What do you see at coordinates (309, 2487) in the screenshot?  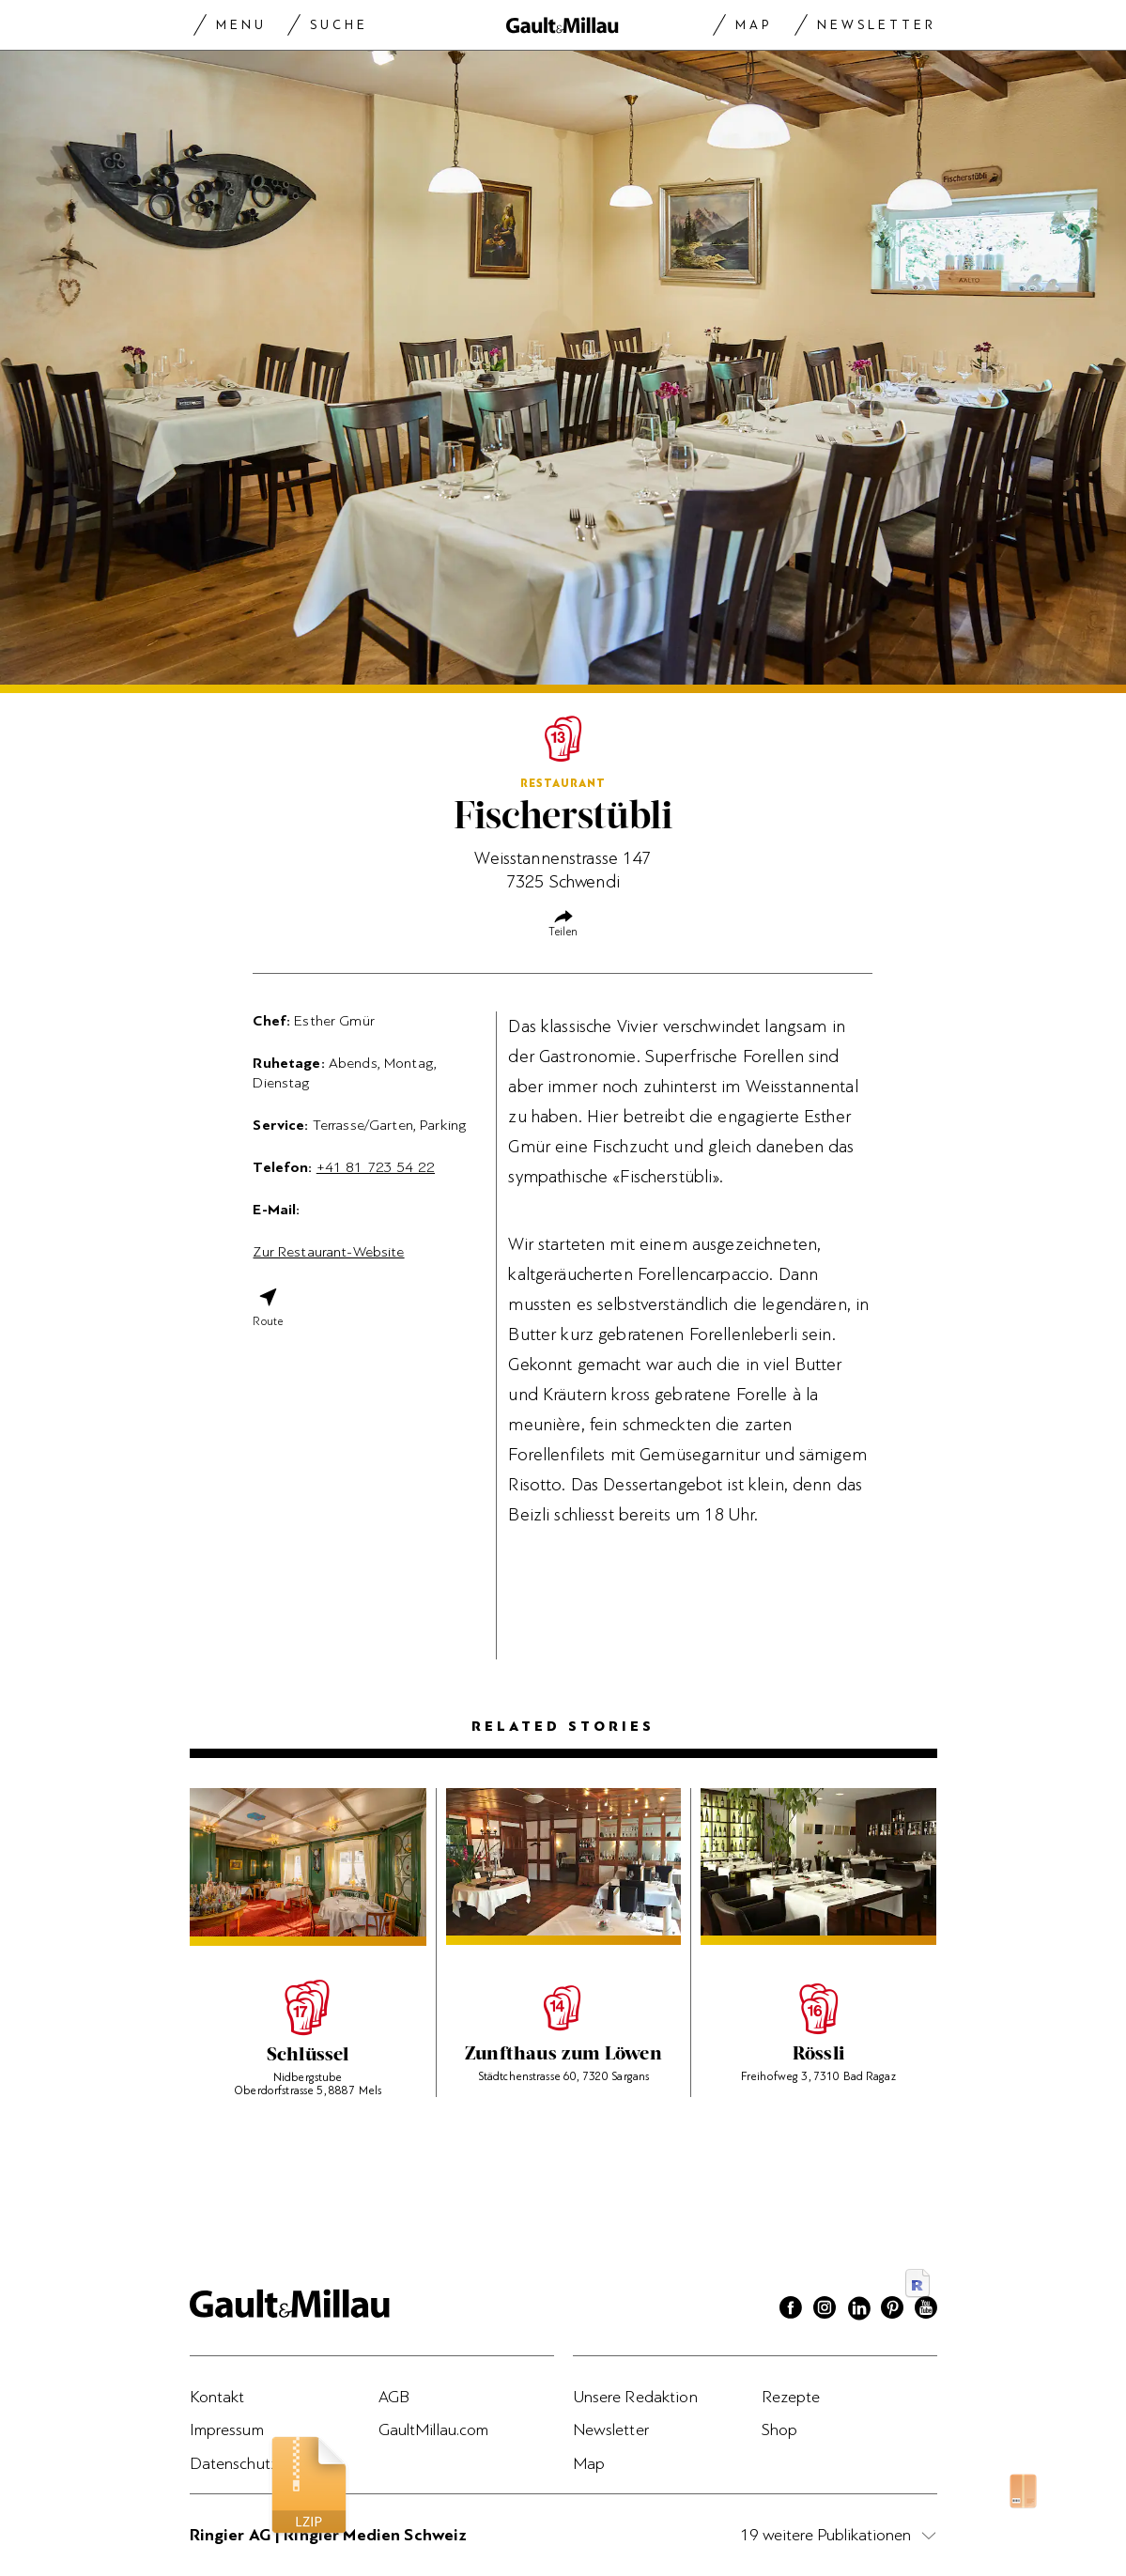 I see `an lzip compressed archive file` at bounding box center [309, 2487].